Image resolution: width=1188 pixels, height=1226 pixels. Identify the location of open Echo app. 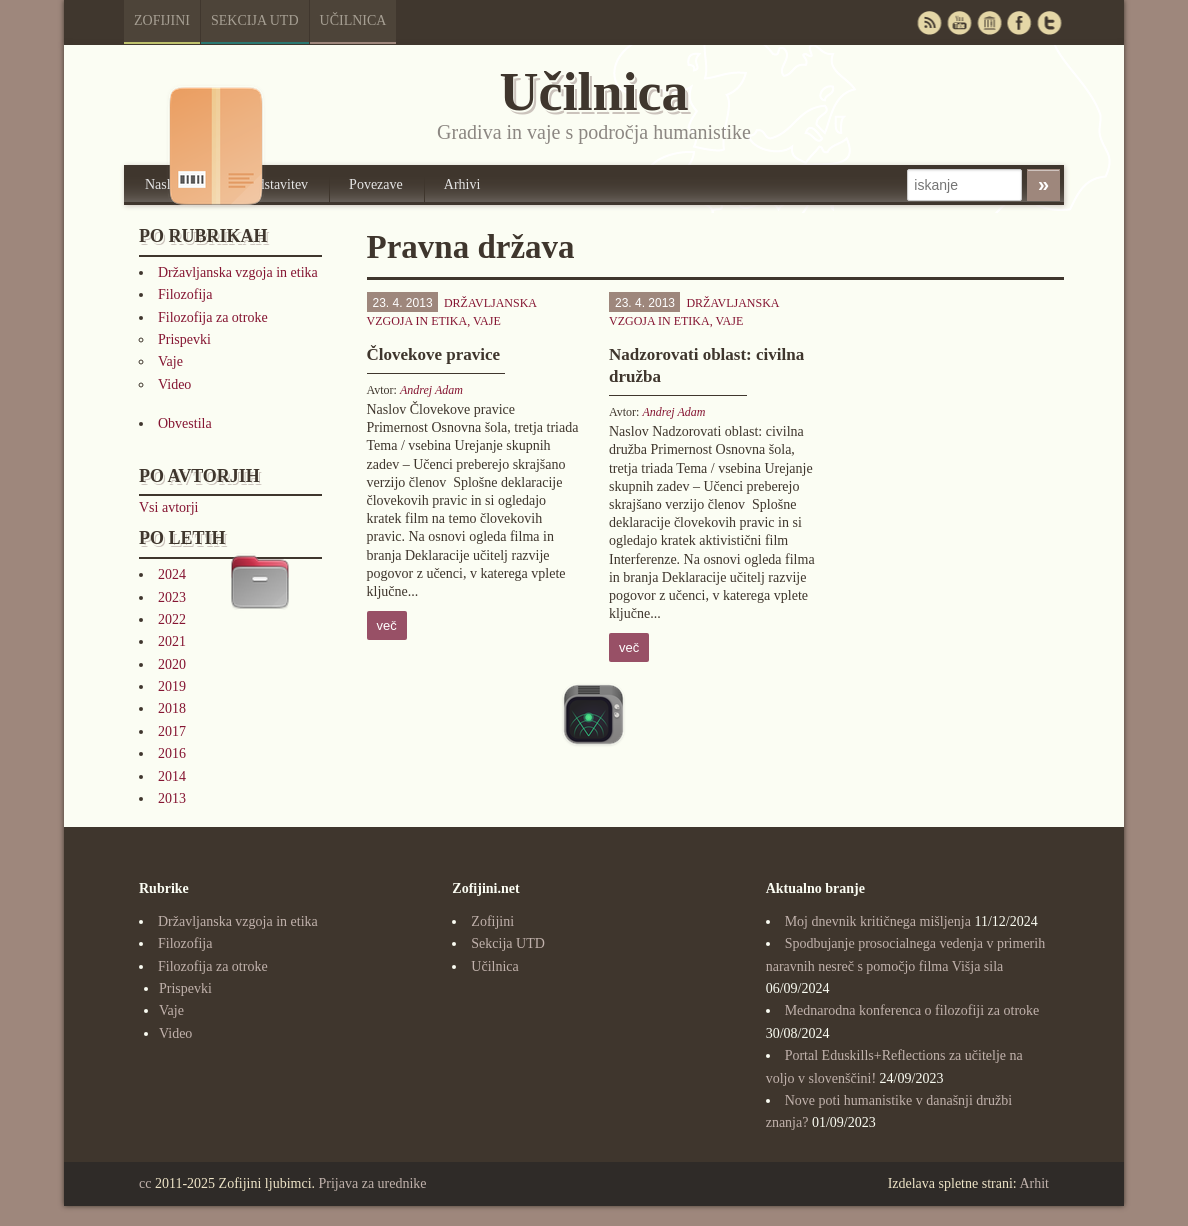
(593, 714).